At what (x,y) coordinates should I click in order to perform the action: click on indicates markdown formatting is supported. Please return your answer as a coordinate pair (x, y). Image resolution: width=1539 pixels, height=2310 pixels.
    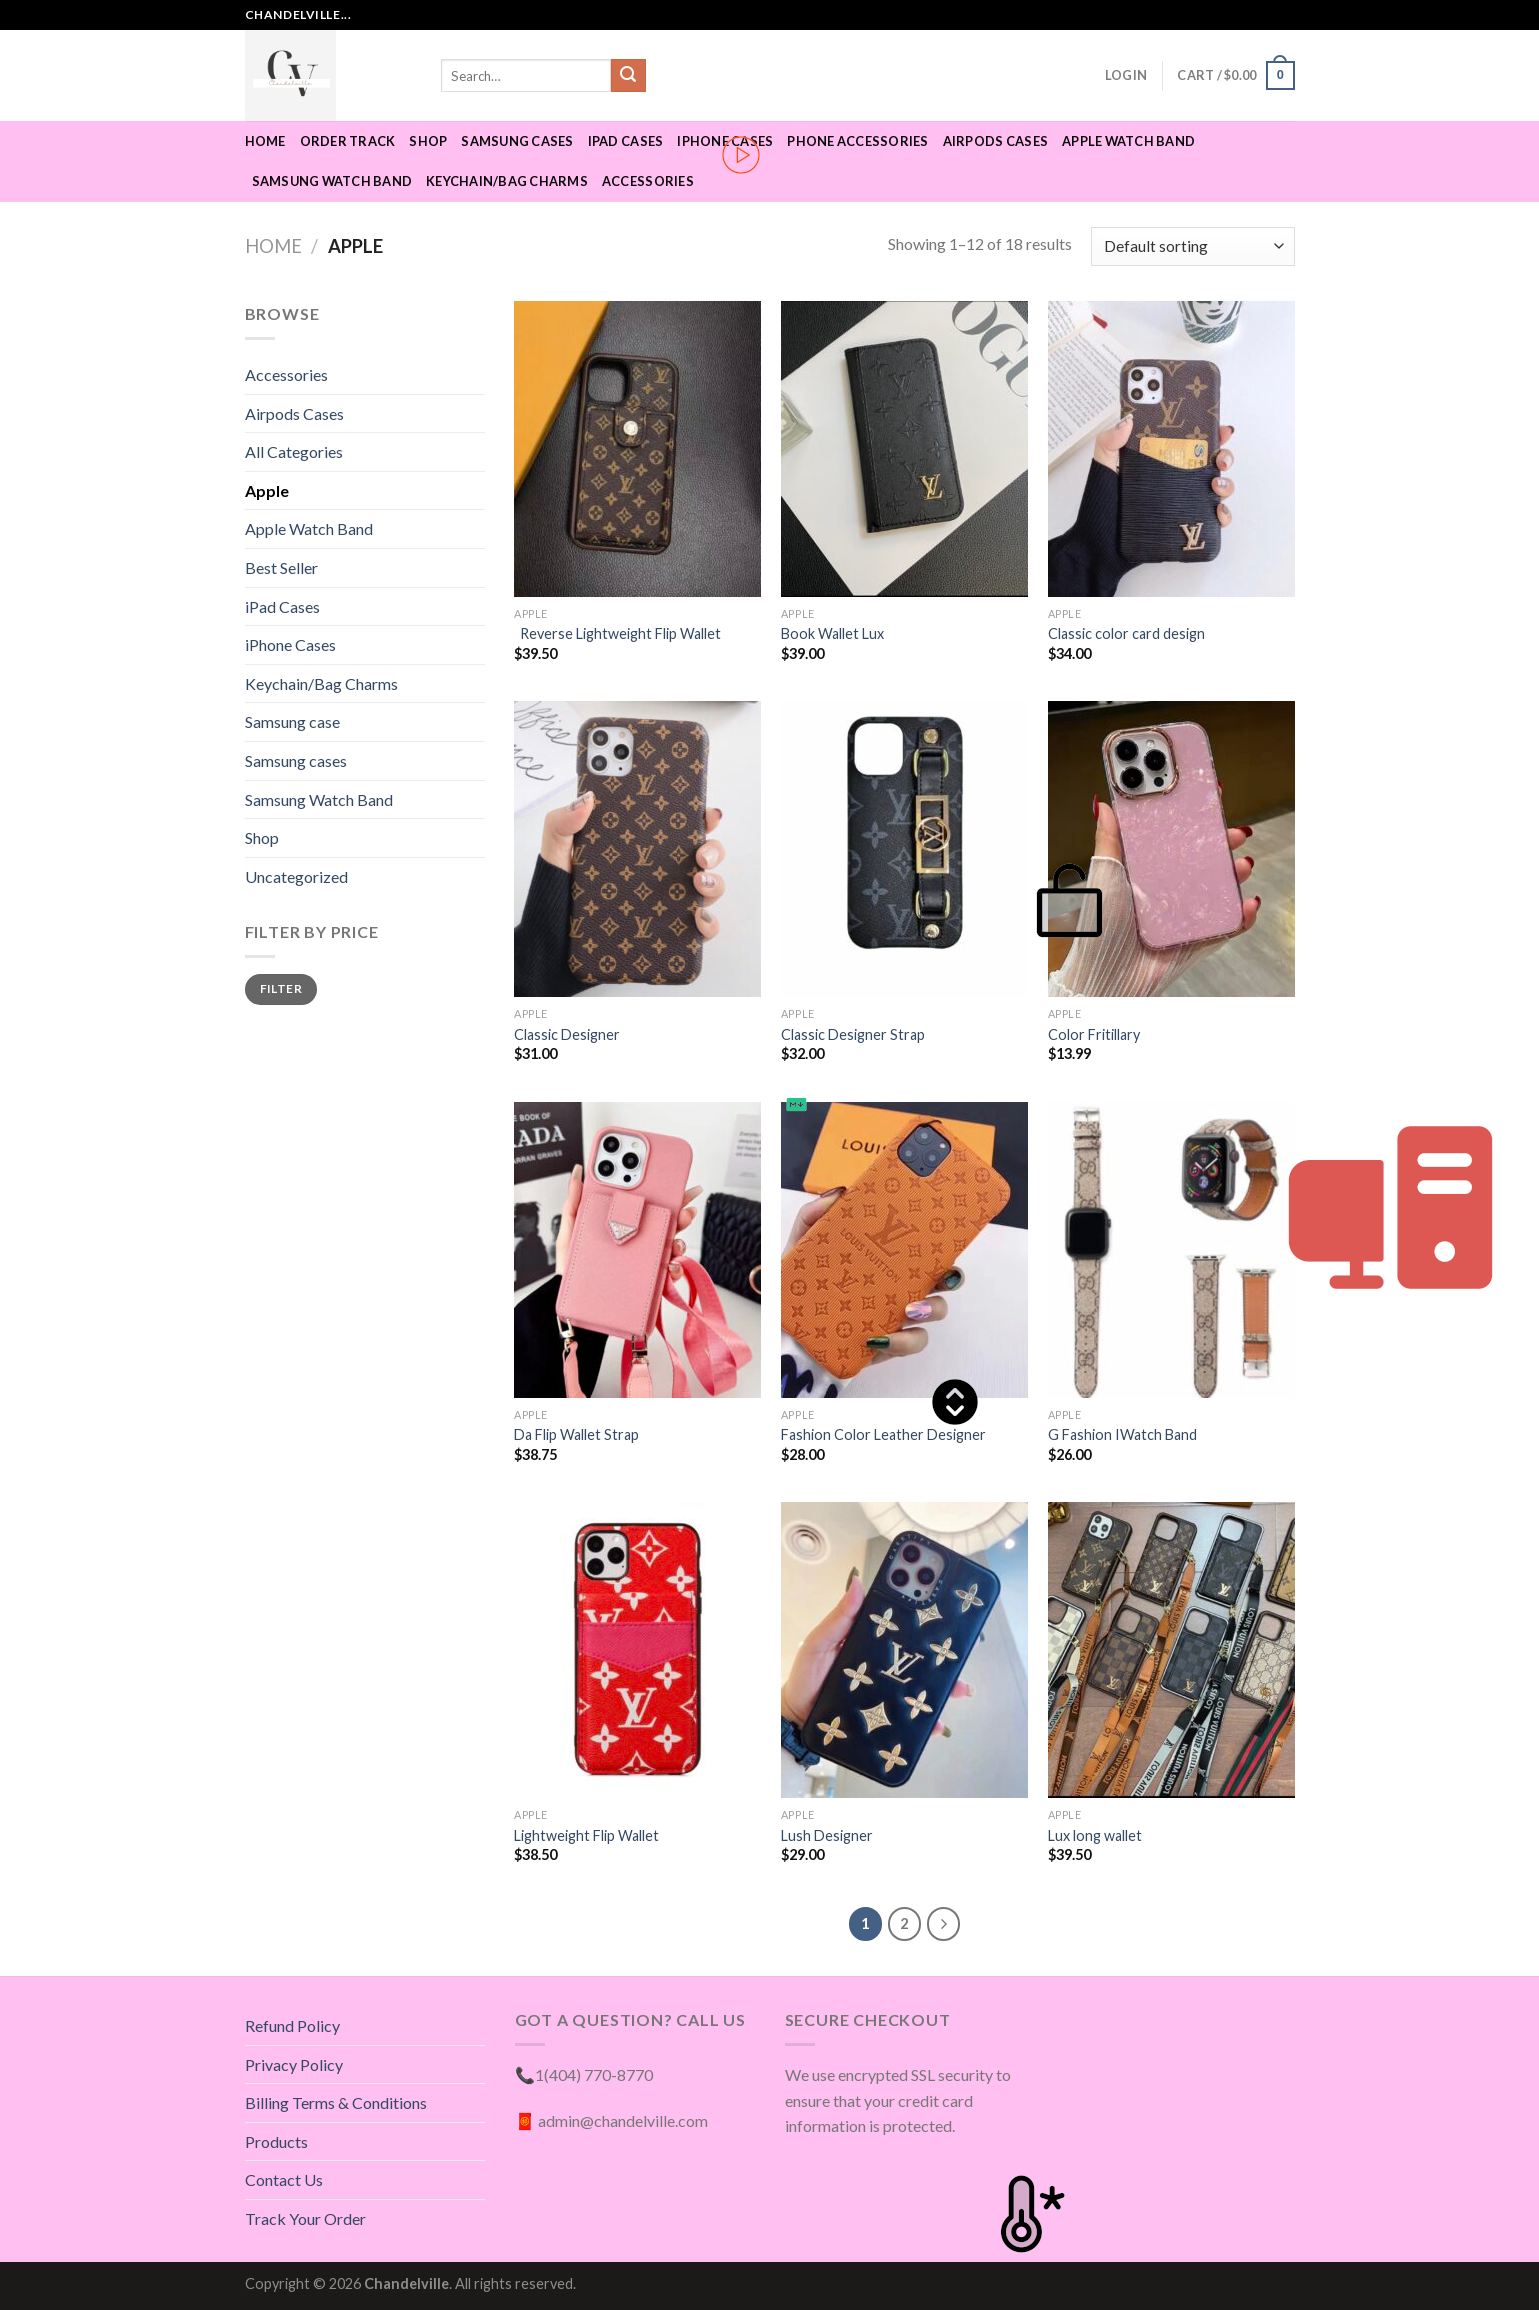
    Looking at the image, I should click on (796, 1104).